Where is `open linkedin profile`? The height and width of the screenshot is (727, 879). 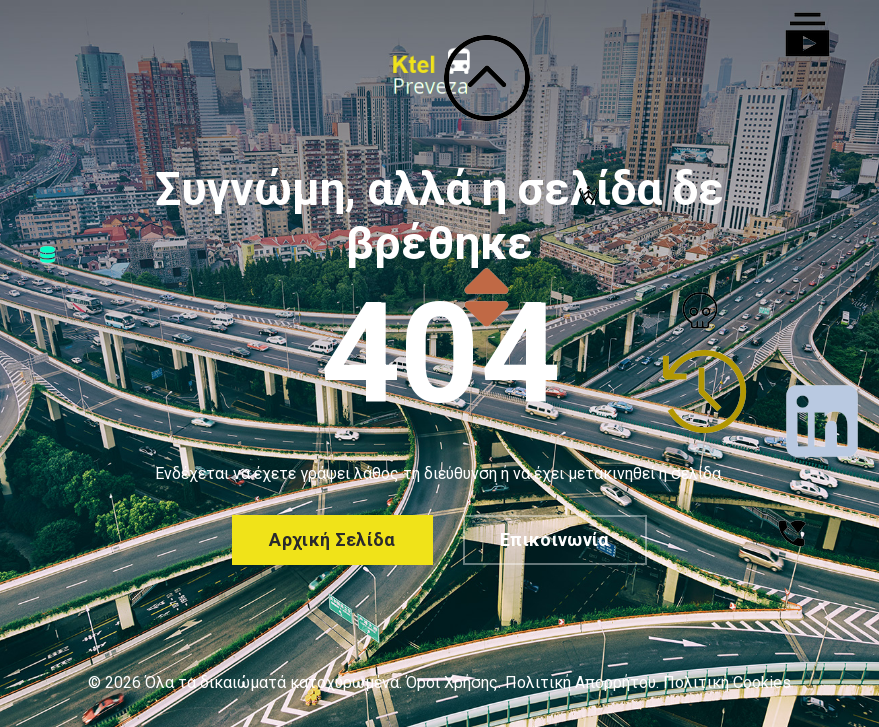
open linkedin profile is located at coordinates (822, 421).